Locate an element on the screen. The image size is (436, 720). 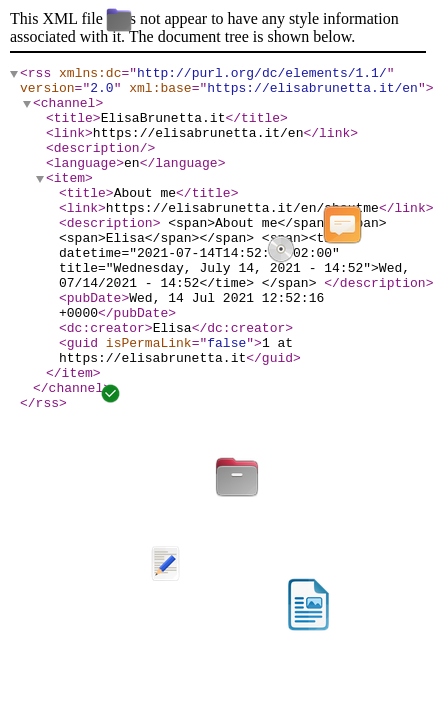
indicates file has been successfully synced is located at coordinates (110, 393).